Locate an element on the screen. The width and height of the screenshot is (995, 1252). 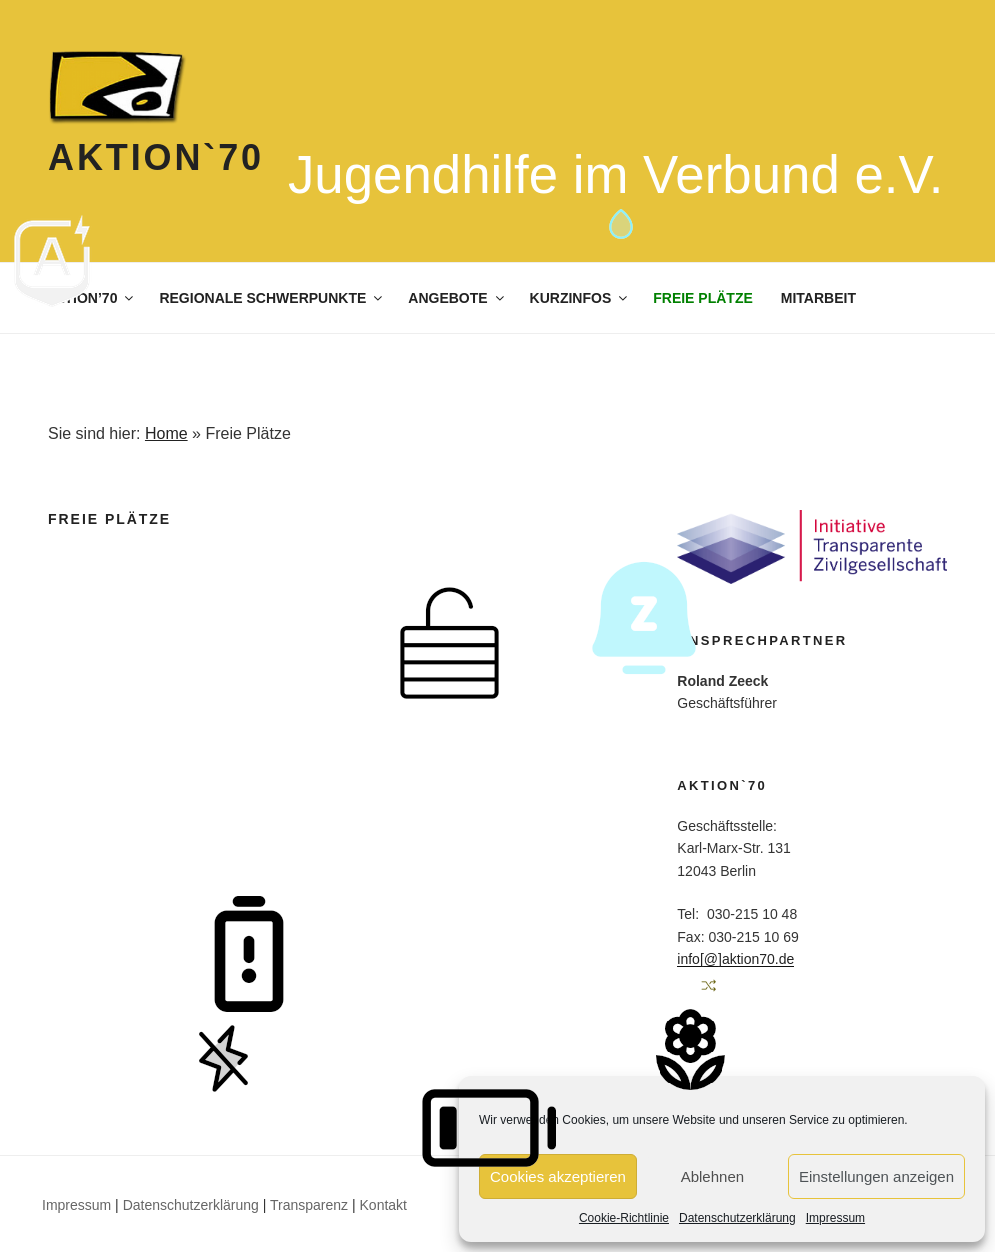
shuffle or randomize playback order is located at coordinates (708, 985).